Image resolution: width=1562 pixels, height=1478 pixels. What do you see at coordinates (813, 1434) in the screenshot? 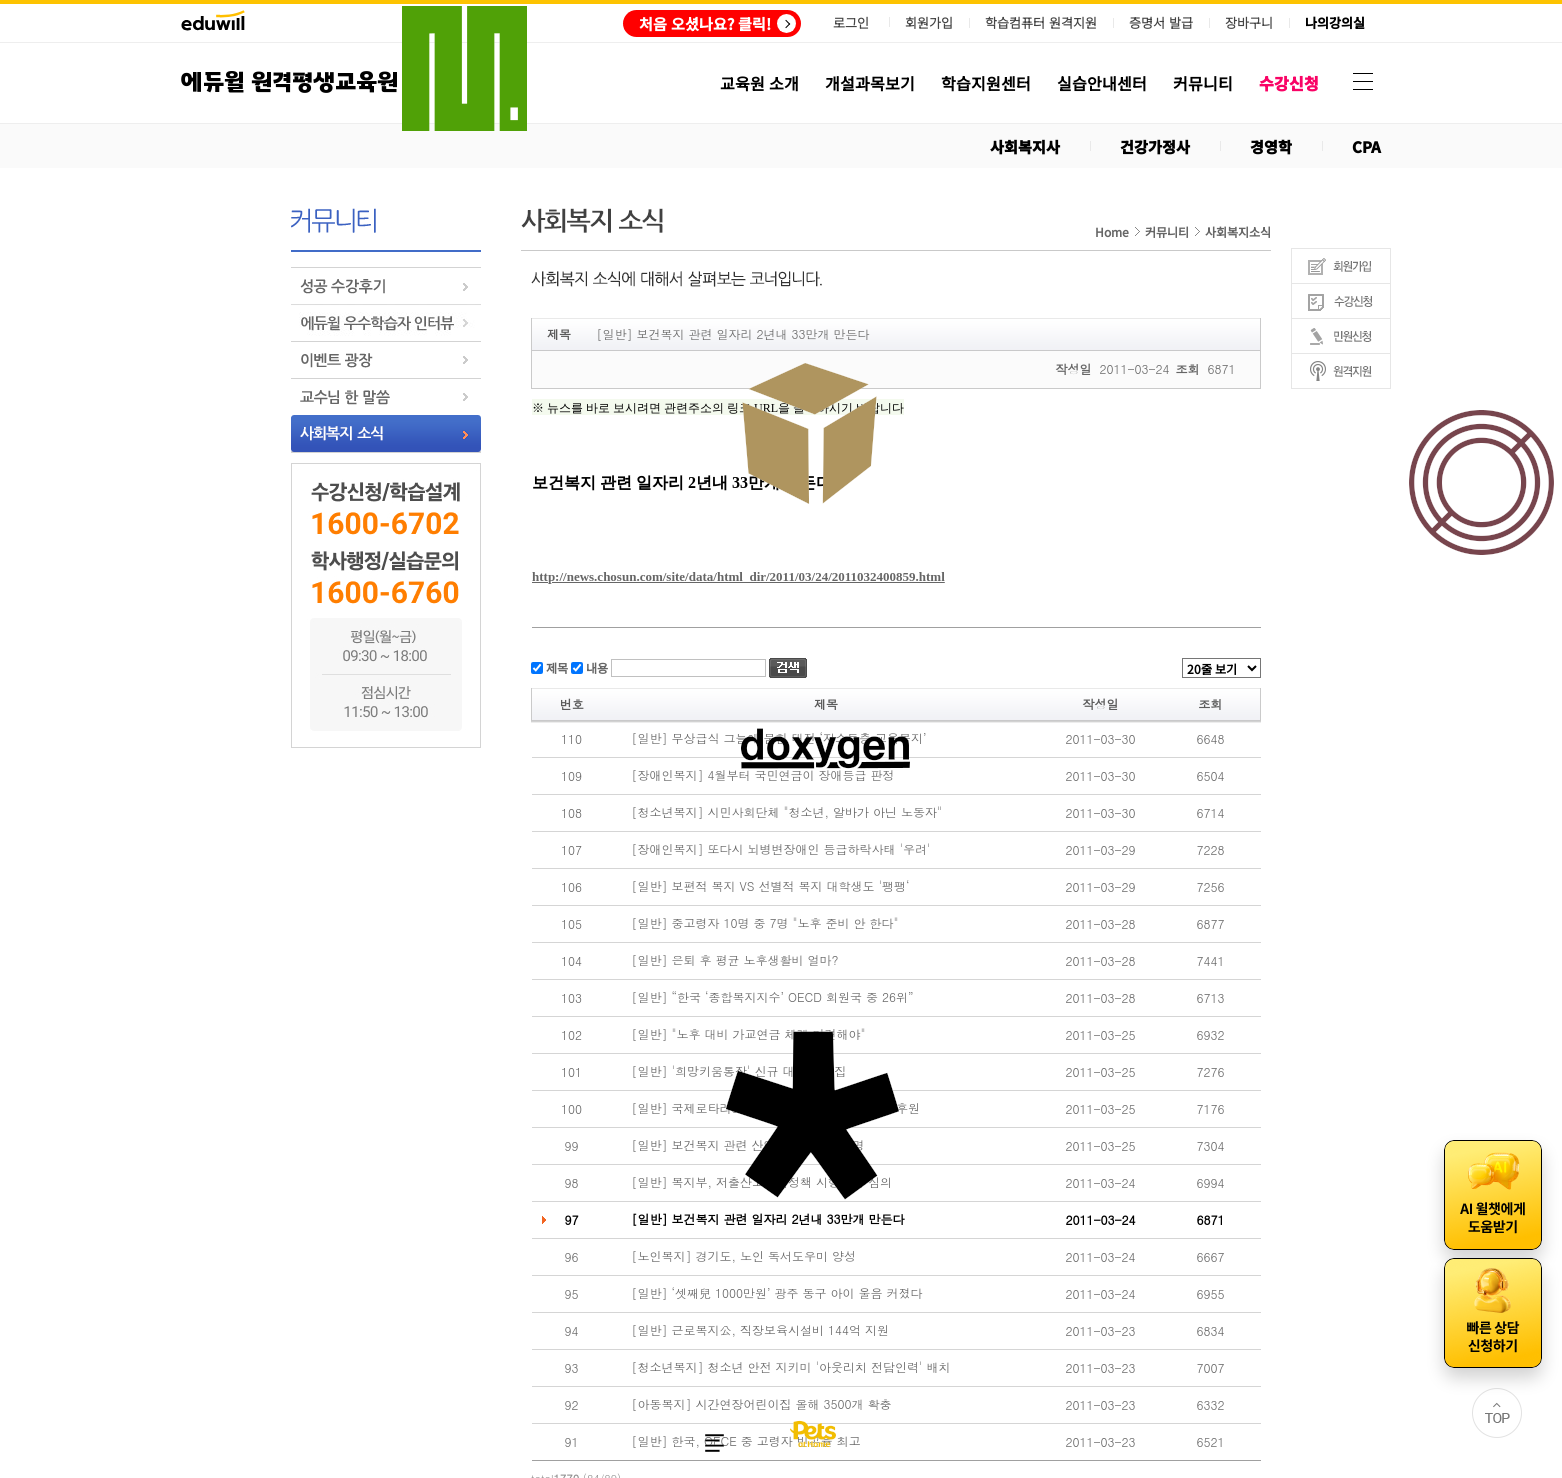
I see `visit the Pets at Home website or app` at bounding box center [813, 1434].